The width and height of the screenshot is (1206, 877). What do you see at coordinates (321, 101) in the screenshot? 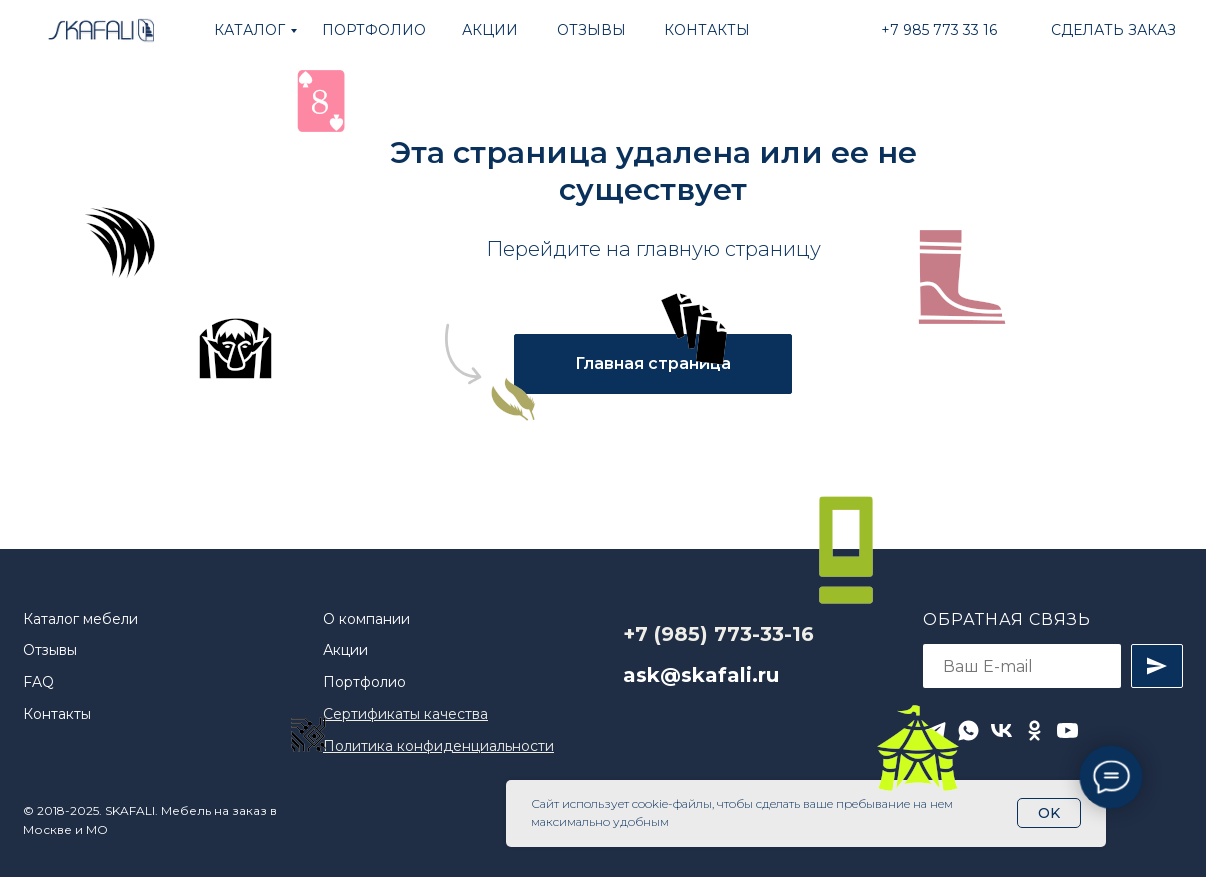
I see `select the 8 of spades card` at bounding box center [321, 101].